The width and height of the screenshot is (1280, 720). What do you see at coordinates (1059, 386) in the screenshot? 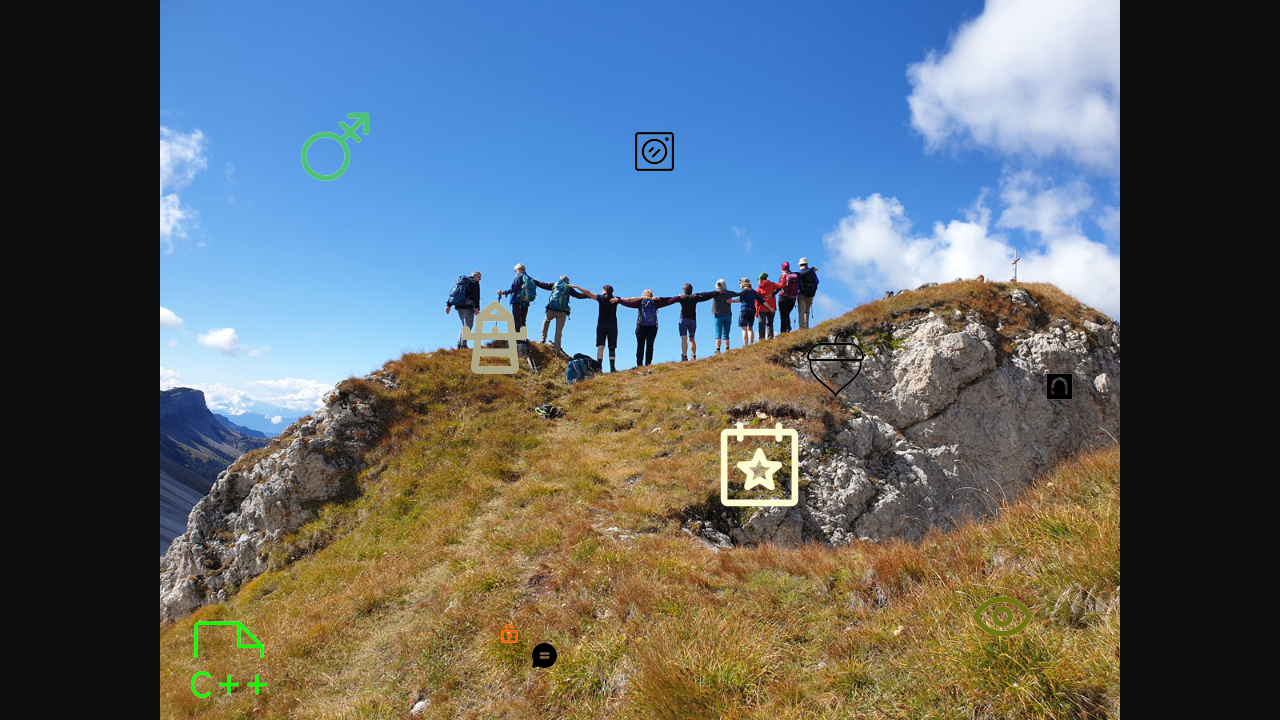
I see `represents a set intersection or overlap operation` at bounding box center [1059, 386].